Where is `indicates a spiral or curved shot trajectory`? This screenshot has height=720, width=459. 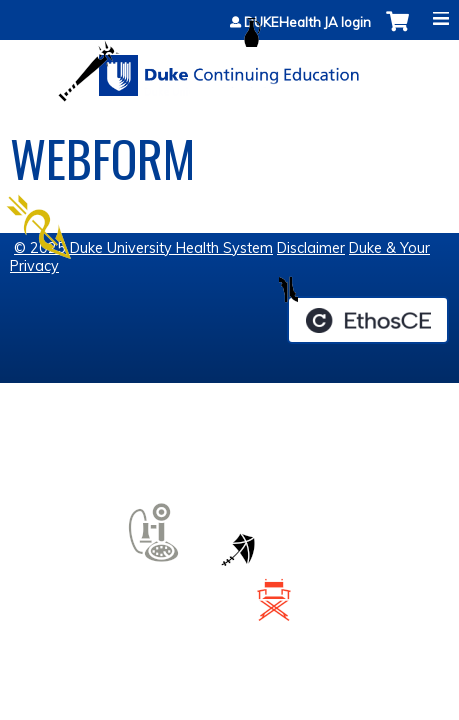
indicates a spiral or curved shot trajectory is located at coordinates (39, 227).